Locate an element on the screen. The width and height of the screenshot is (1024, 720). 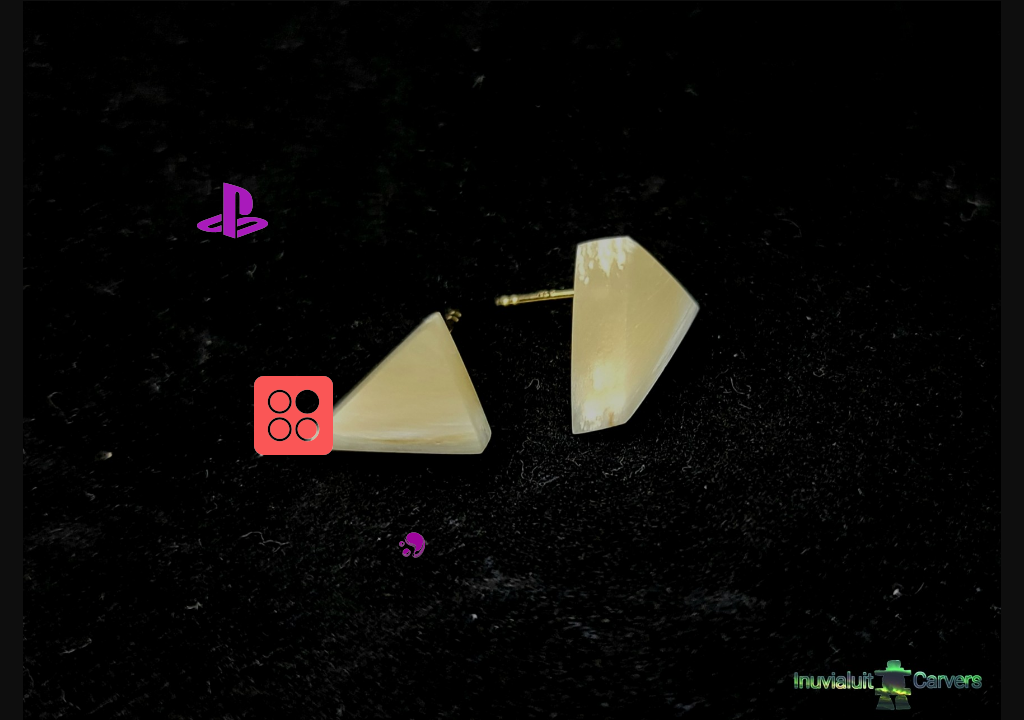
open the payback rewards app is located at coordinates (293, 415).